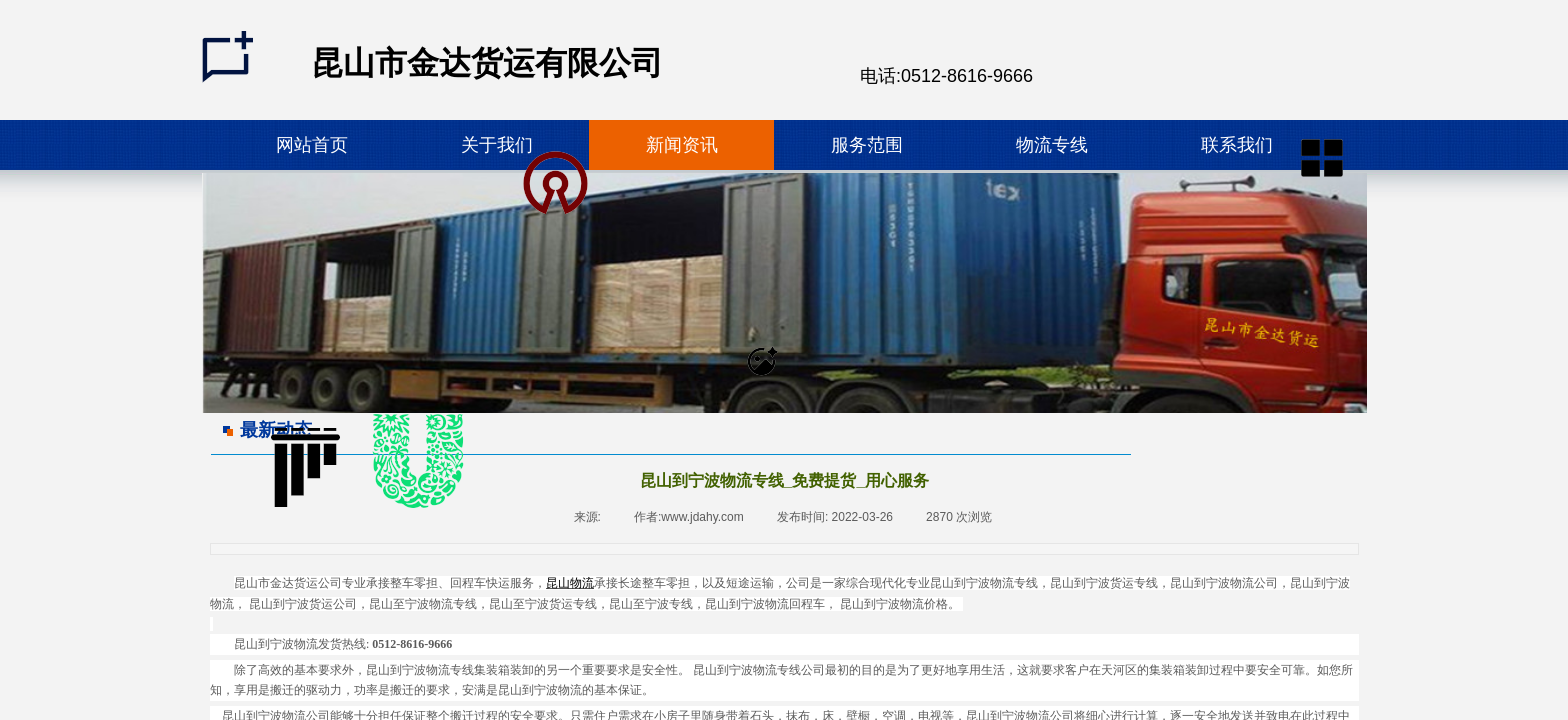  I want to click on start a new chat conversation, so click(225, 58).